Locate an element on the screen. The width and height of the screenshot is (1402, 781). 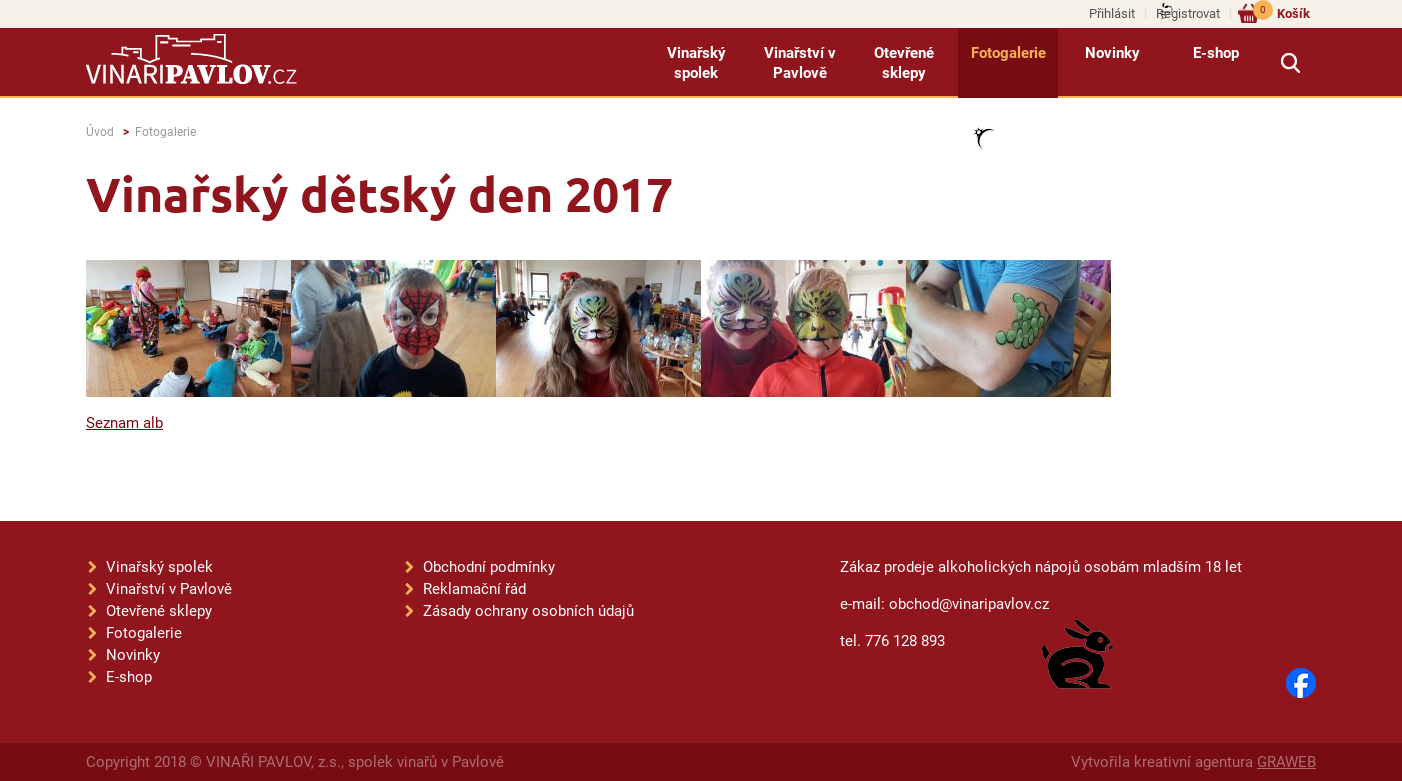
indicates rabbit or bunny-related content is located at coordinates (1078, 655).